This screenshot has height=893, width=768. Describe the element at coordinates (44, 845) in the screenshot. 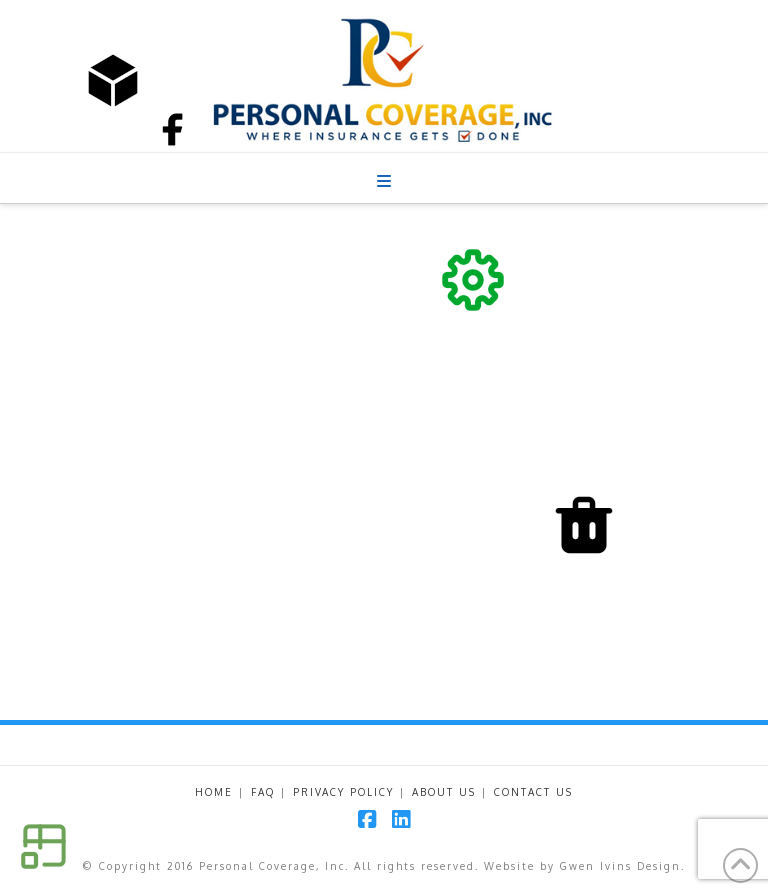

I see `create a table alias or reference` at that location.